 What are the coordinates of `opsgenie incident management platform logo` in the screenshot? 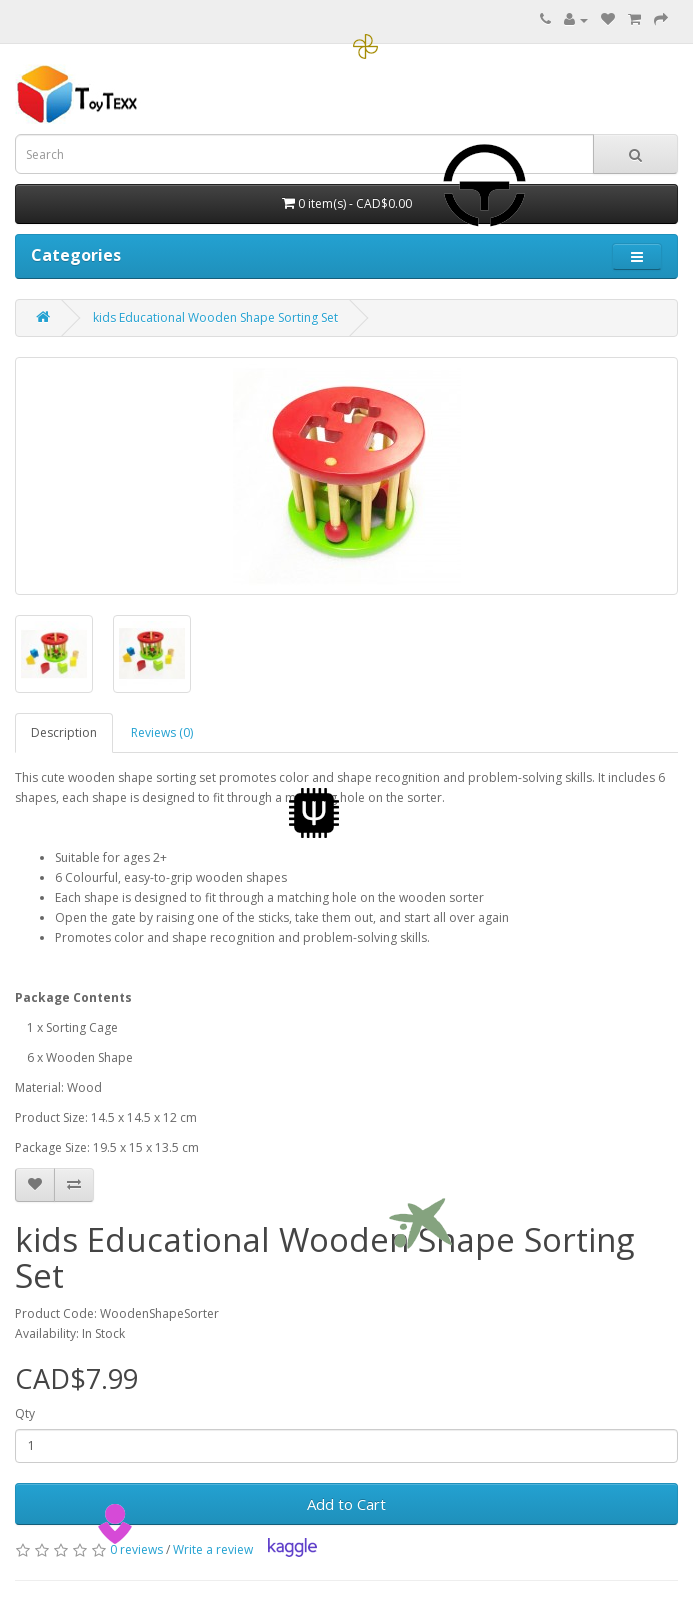 It's located at (115, 1524).